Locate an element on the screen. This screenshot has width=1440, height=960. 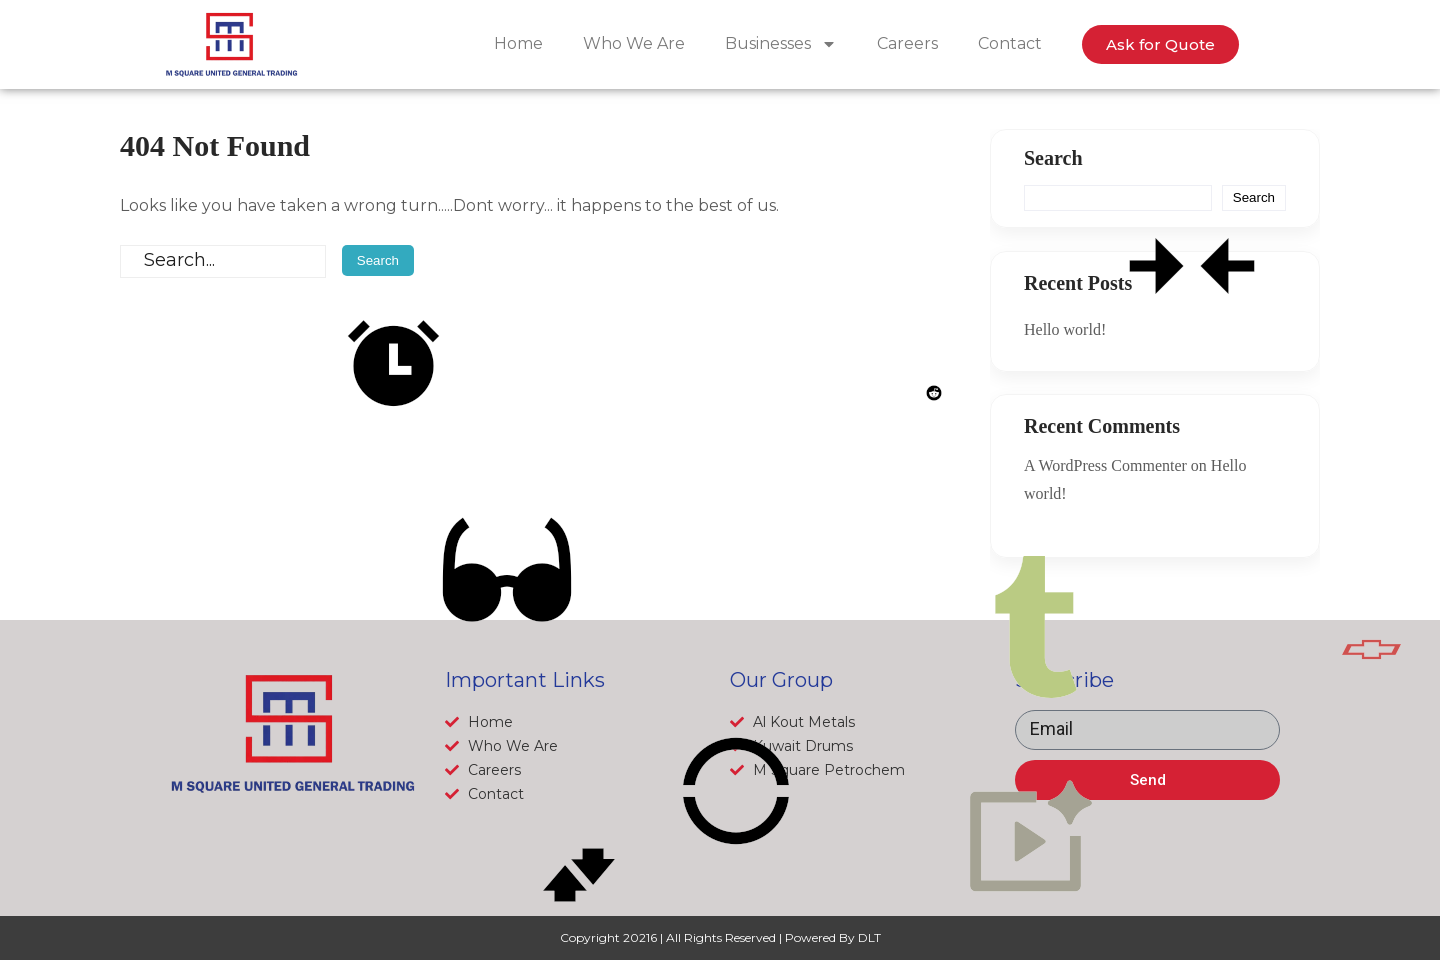
access AI-powered video generation tools is located at coordinates (1025, 841).